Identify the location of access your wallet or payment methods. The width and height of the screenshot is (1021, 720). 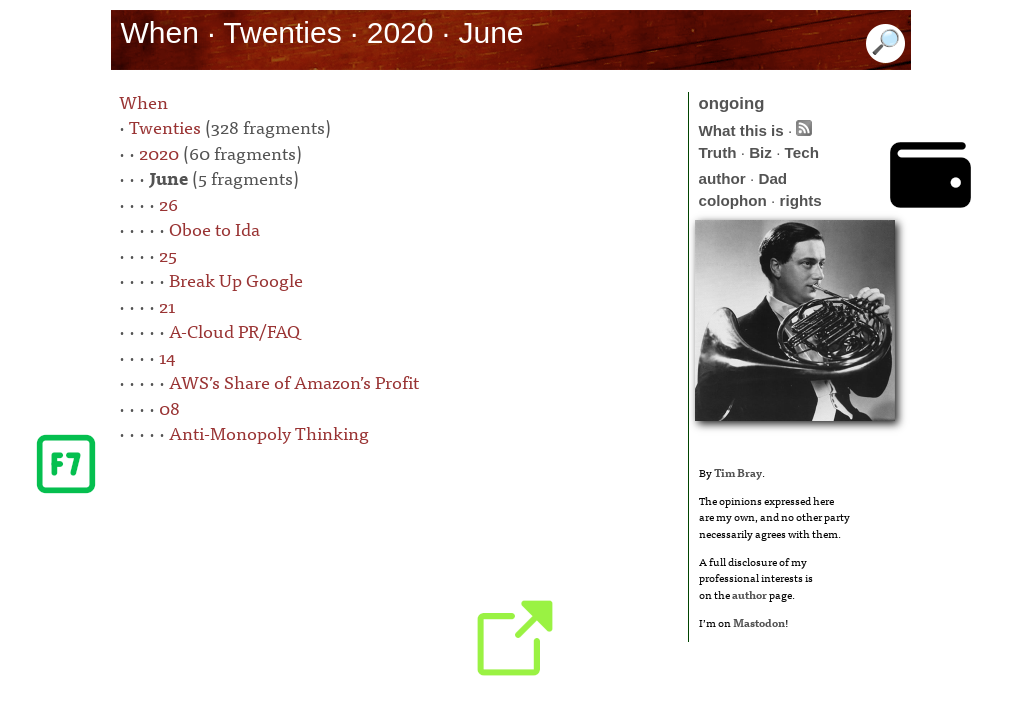
(930, 177).